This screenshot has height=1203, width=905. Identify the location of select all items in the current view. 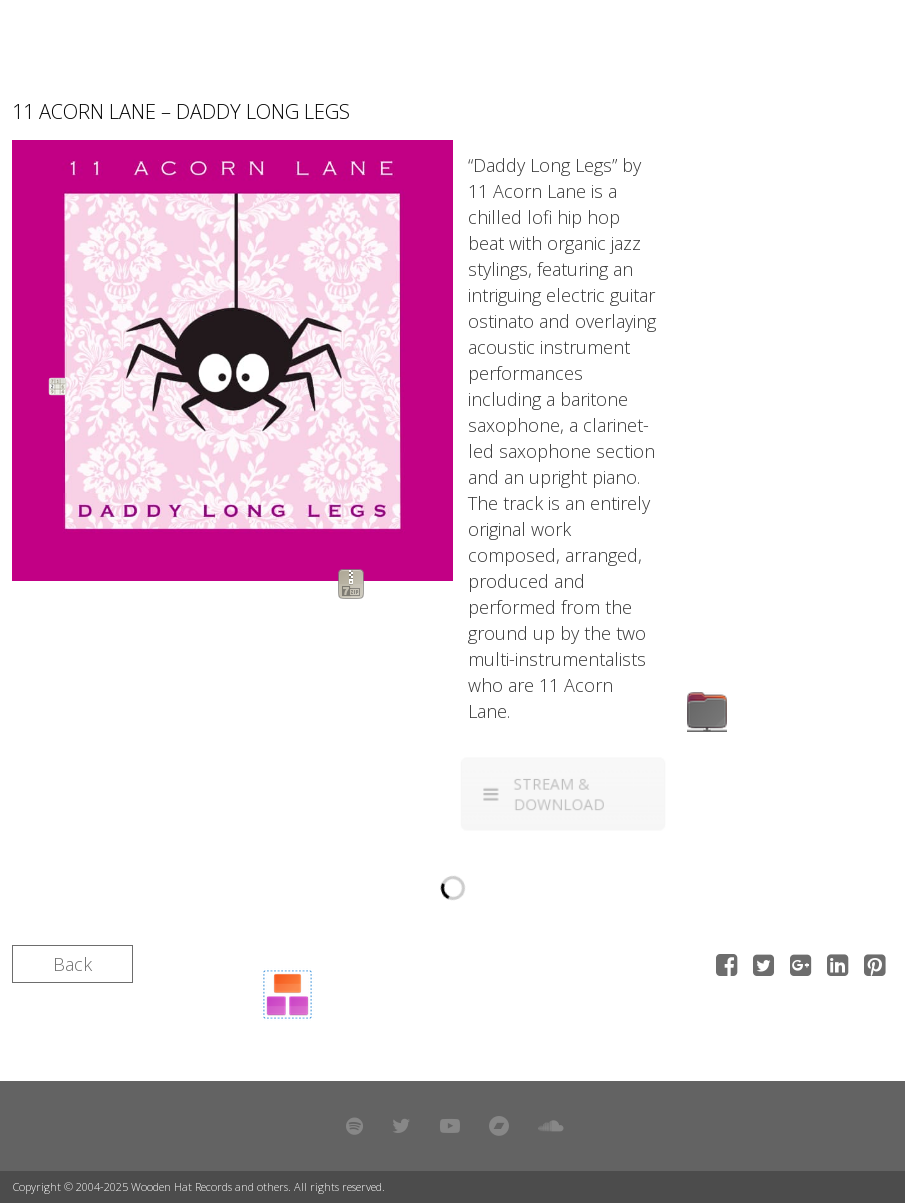
(287, 994).